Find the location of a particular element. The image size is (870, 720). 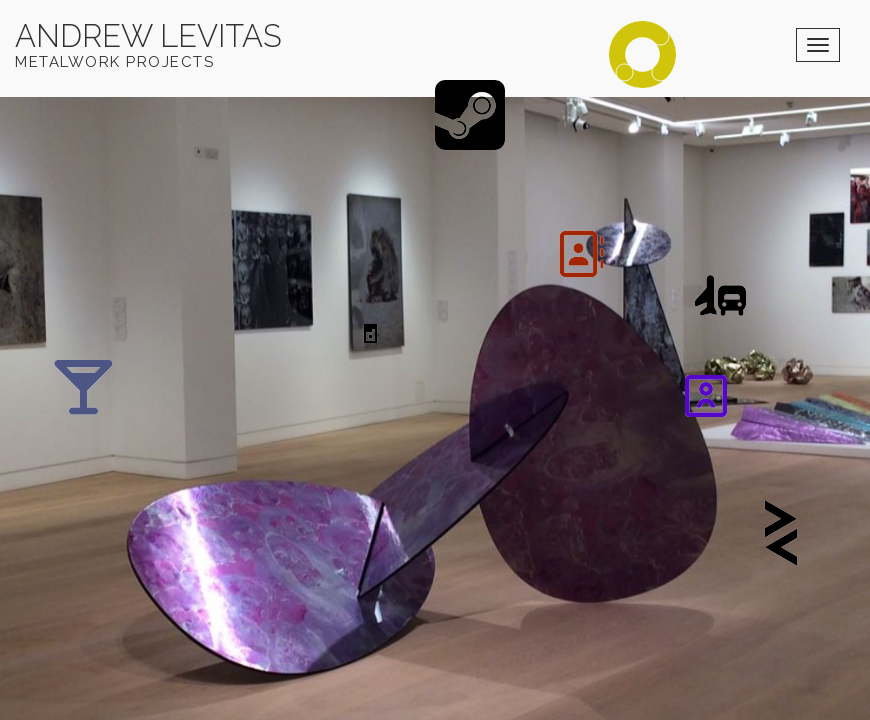

containerd container runtime logo is located at coordinates (370, 333).